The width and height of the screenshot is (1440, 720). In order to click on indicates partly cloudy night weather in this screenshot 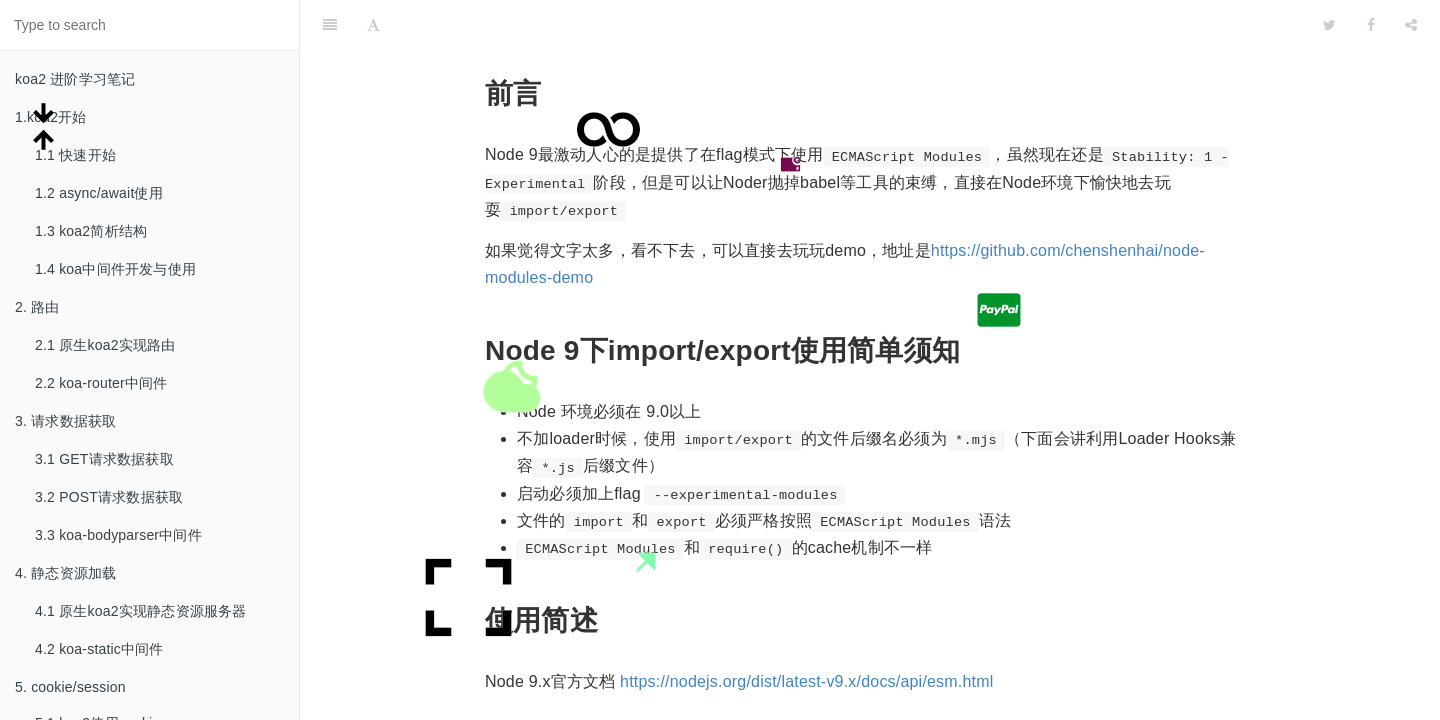, I will do `click(512, 389)`.